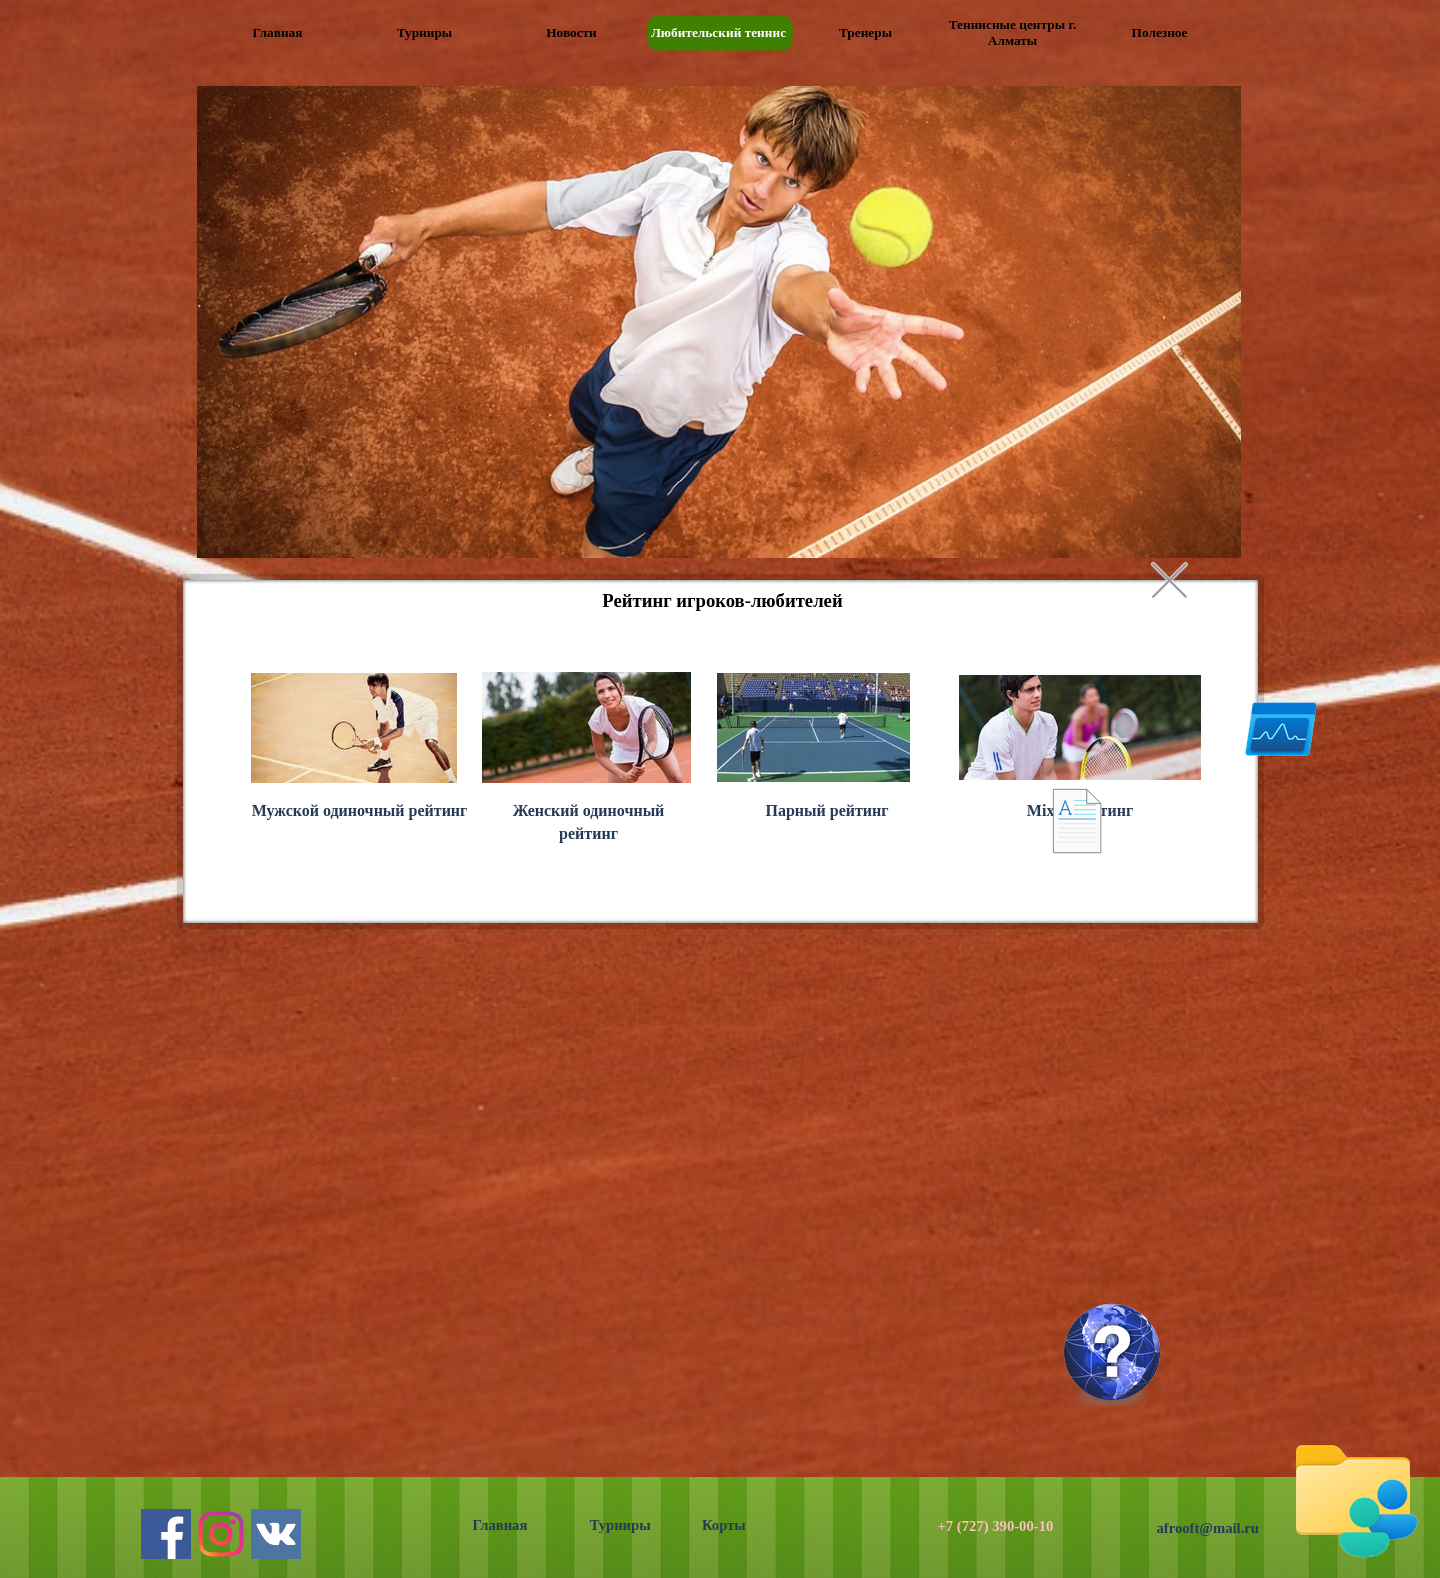  Describe the element at coordinates (1077, 821) in the screenshot. I see `open a text document or word processing file` at that location.